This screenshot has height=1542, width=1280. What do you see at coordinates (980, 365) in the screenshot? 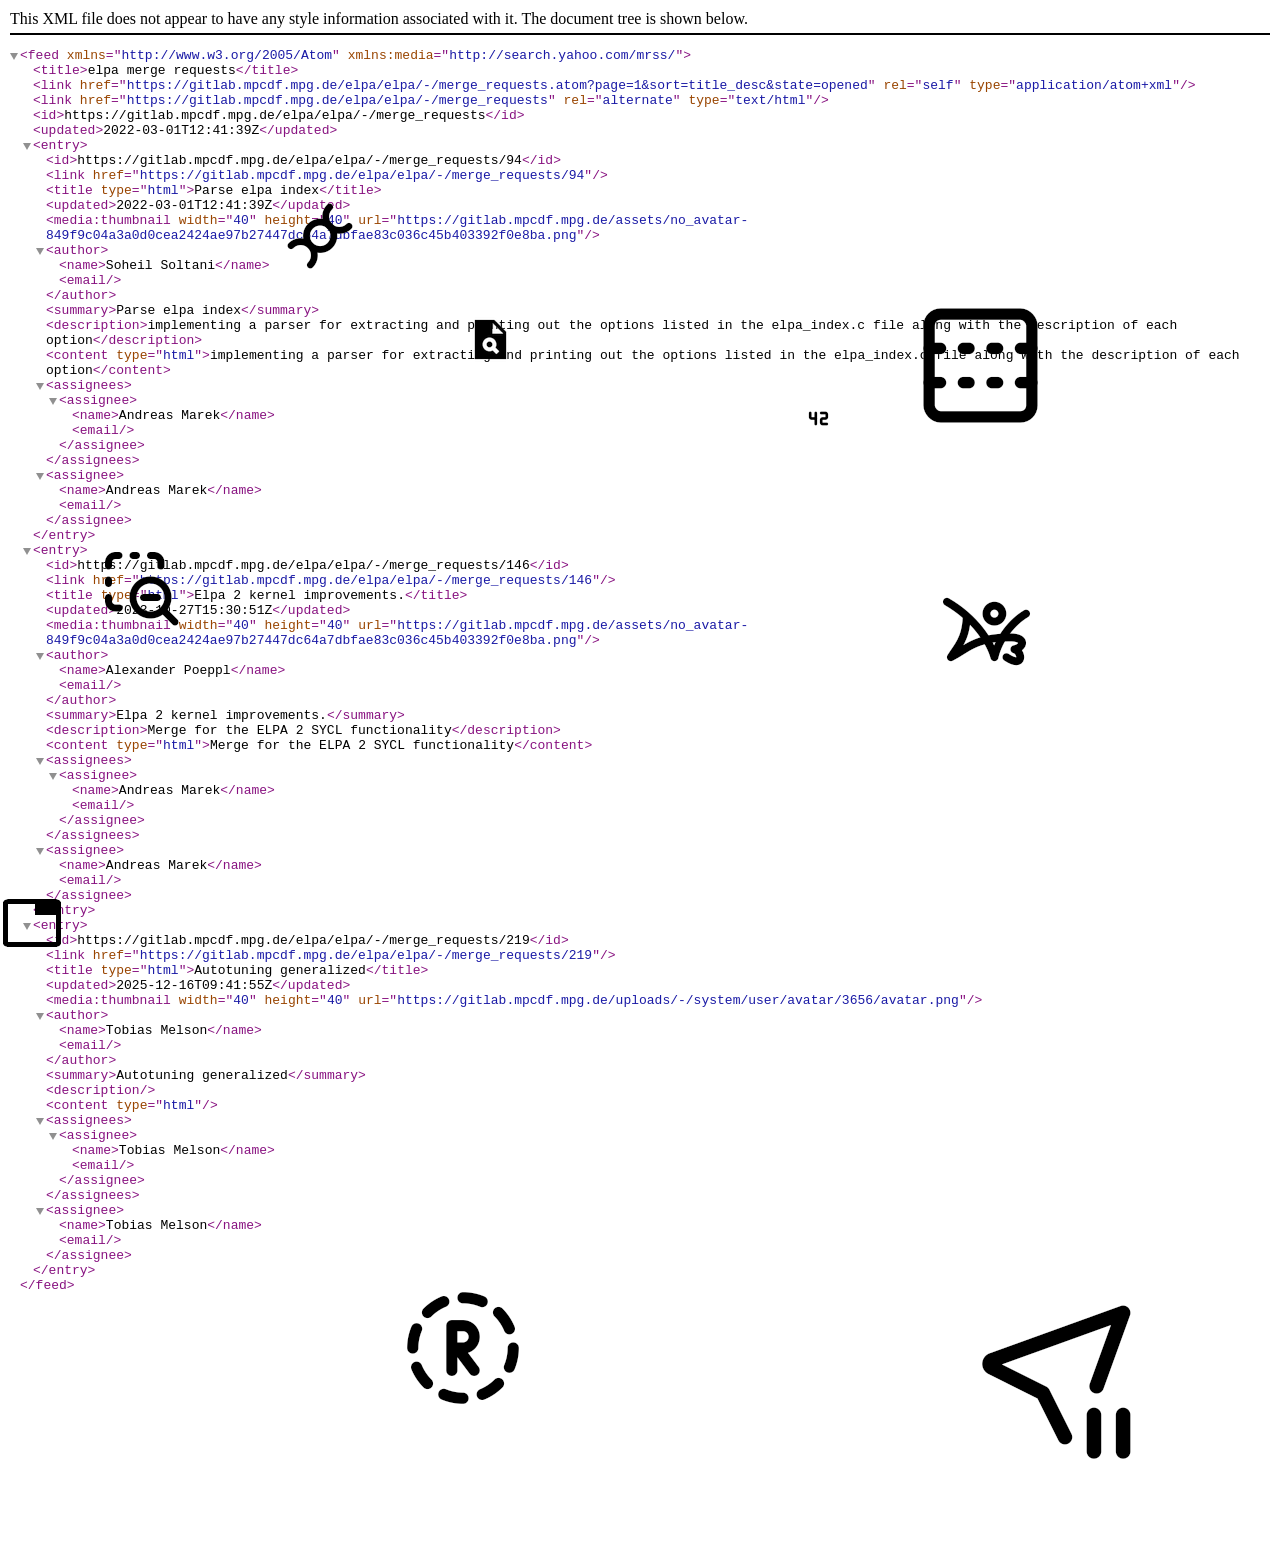
I see `toggle top and bottom panel layout` at bounding box center [980, 365].